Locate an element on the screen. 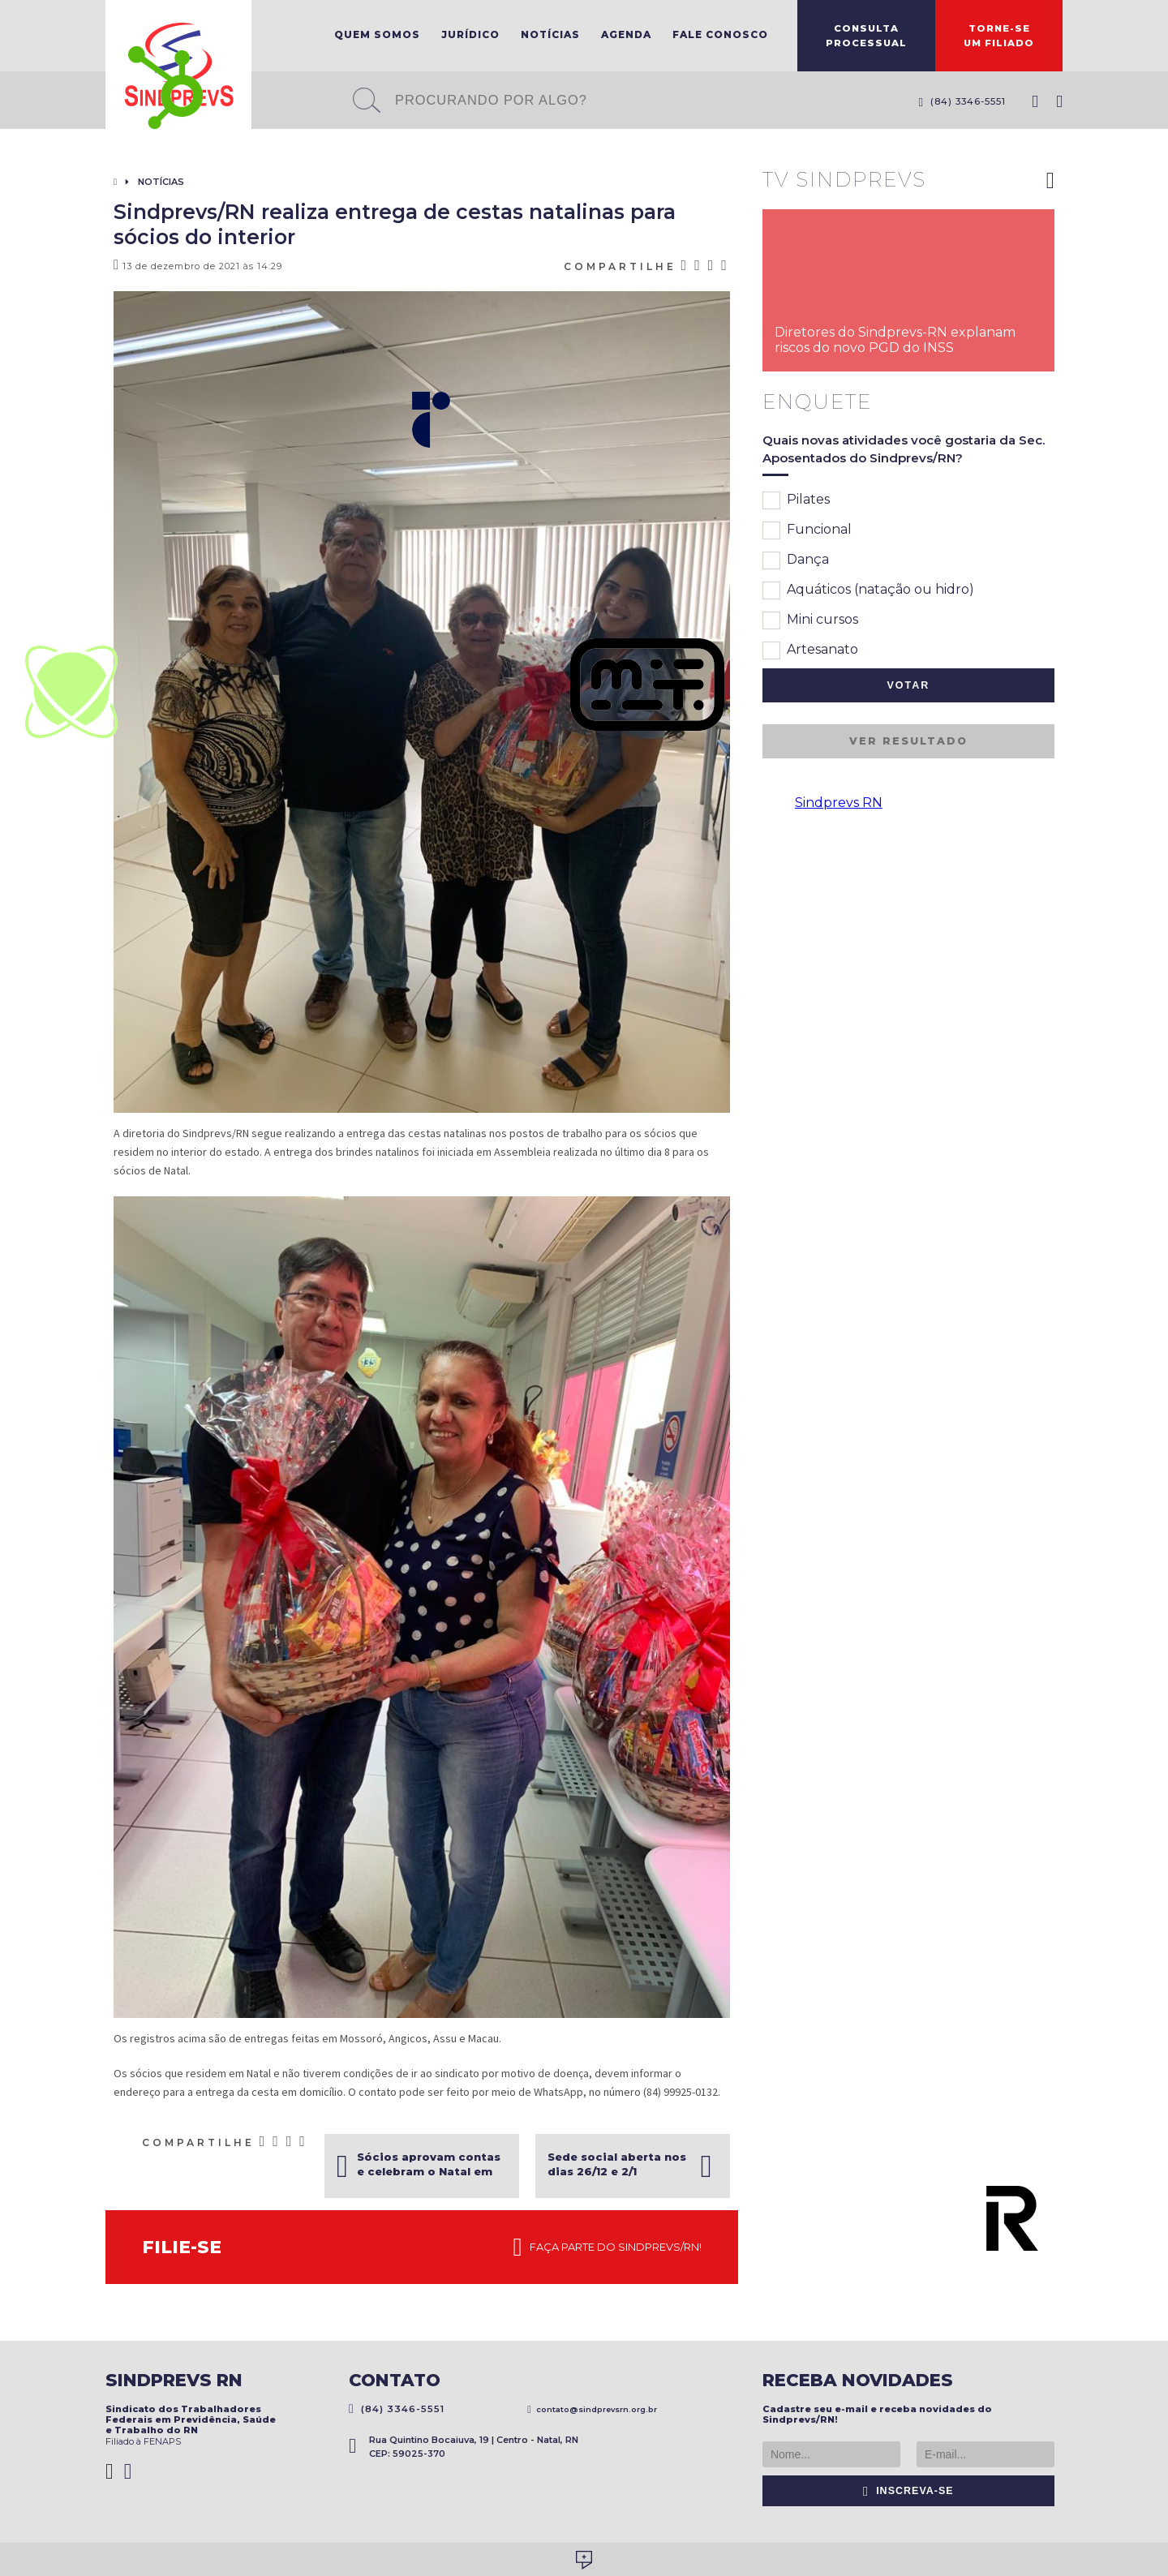 This screenshot has height=2576, width=1168. radix ui library logo is located at coordinates (431, 419).